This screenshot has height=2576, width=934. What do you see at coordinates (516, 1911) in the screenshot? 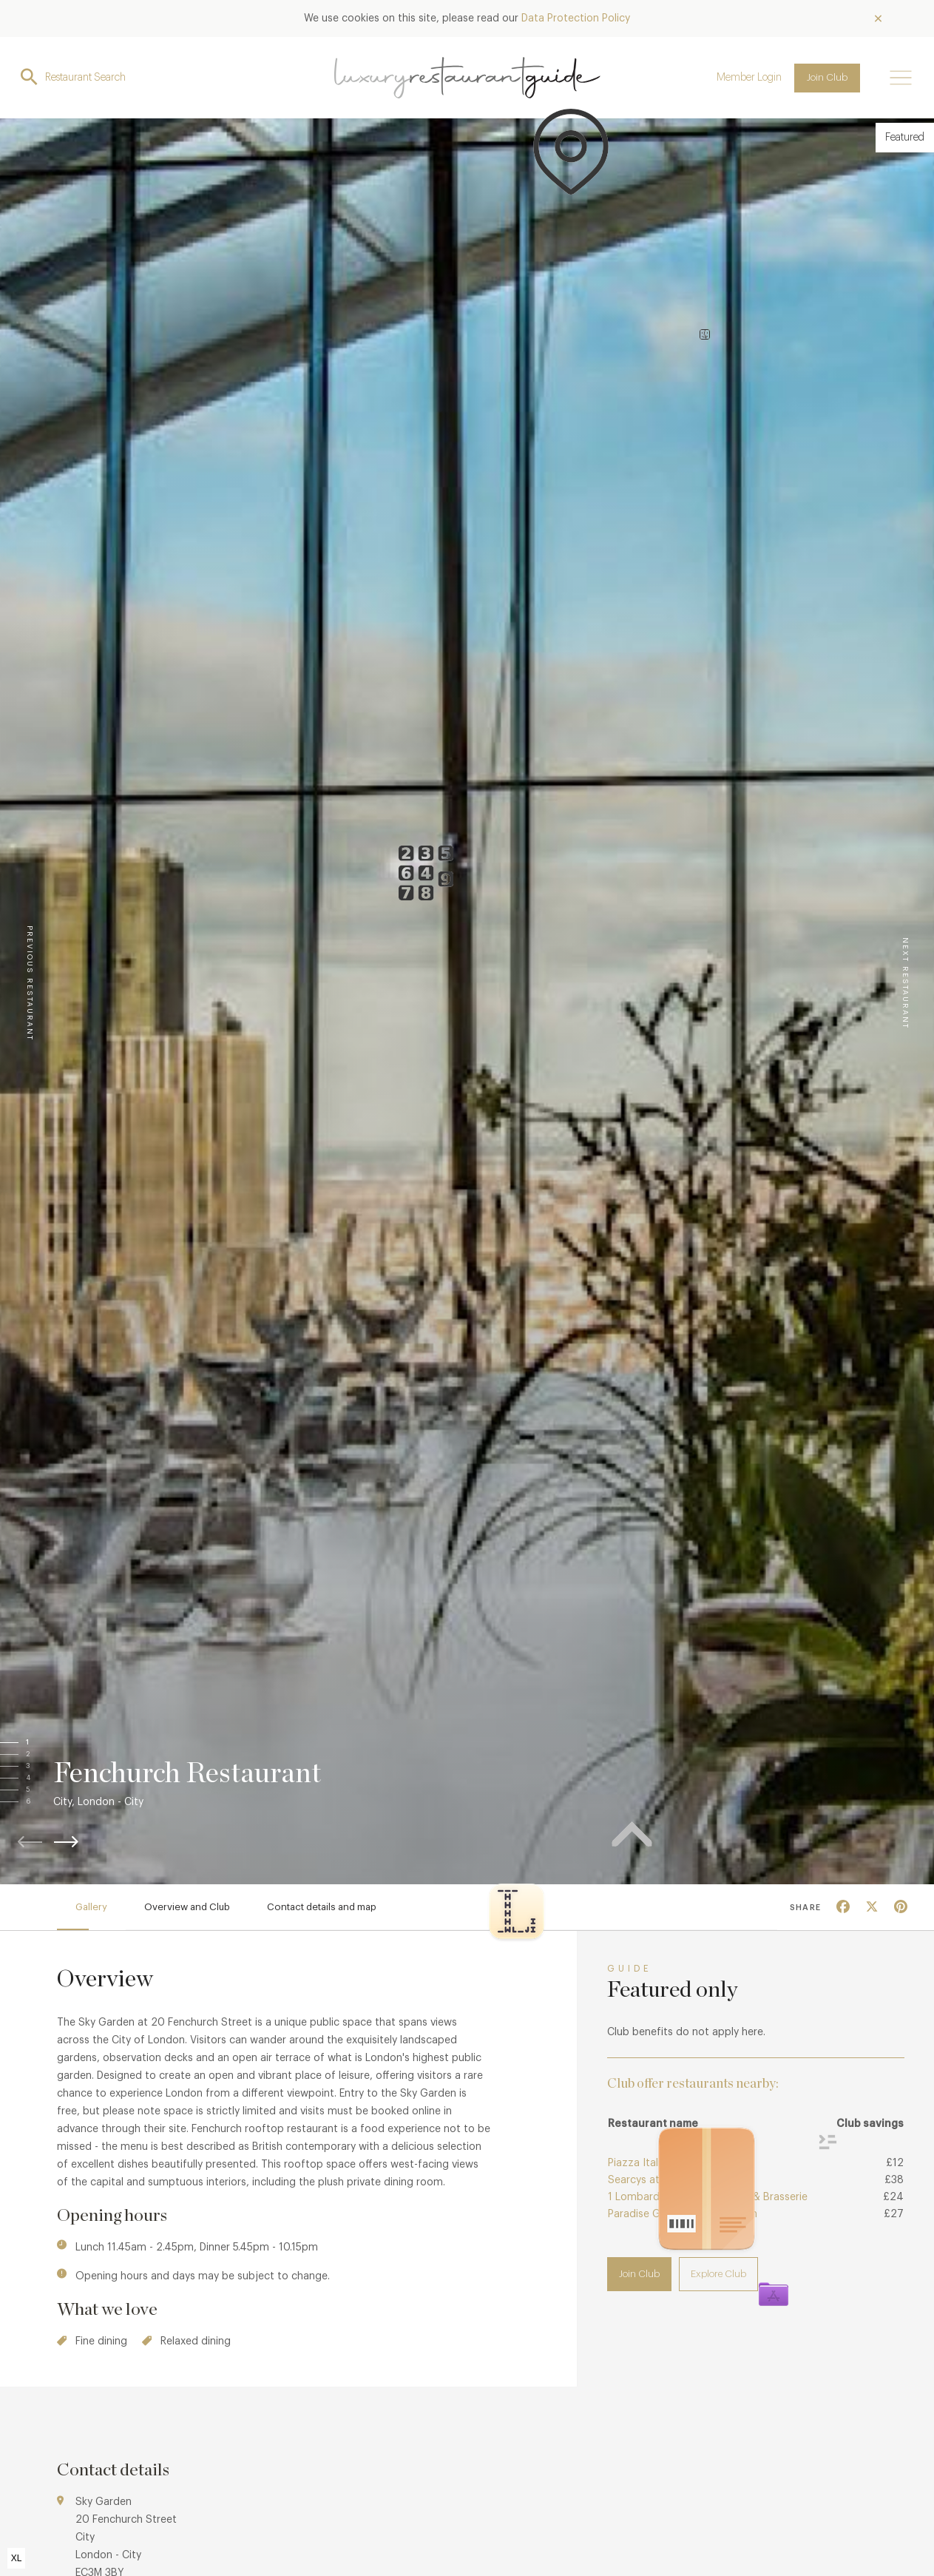
I see `open letterpress text editor app` at bounding box center [516, 1911].